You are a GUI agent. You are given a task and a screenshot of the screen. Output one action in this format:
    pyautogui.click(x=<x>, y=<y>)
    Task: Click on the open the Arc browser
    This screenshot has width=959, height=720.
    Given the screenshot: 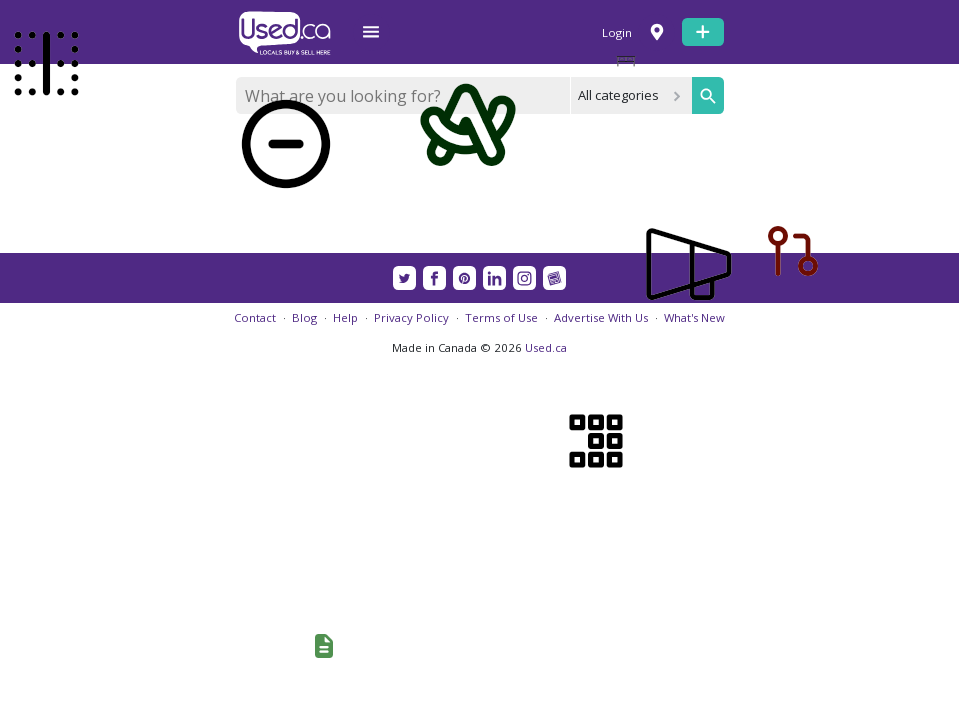 What is the action you would take?
    pyautogui.click(x=468, y=127)
    